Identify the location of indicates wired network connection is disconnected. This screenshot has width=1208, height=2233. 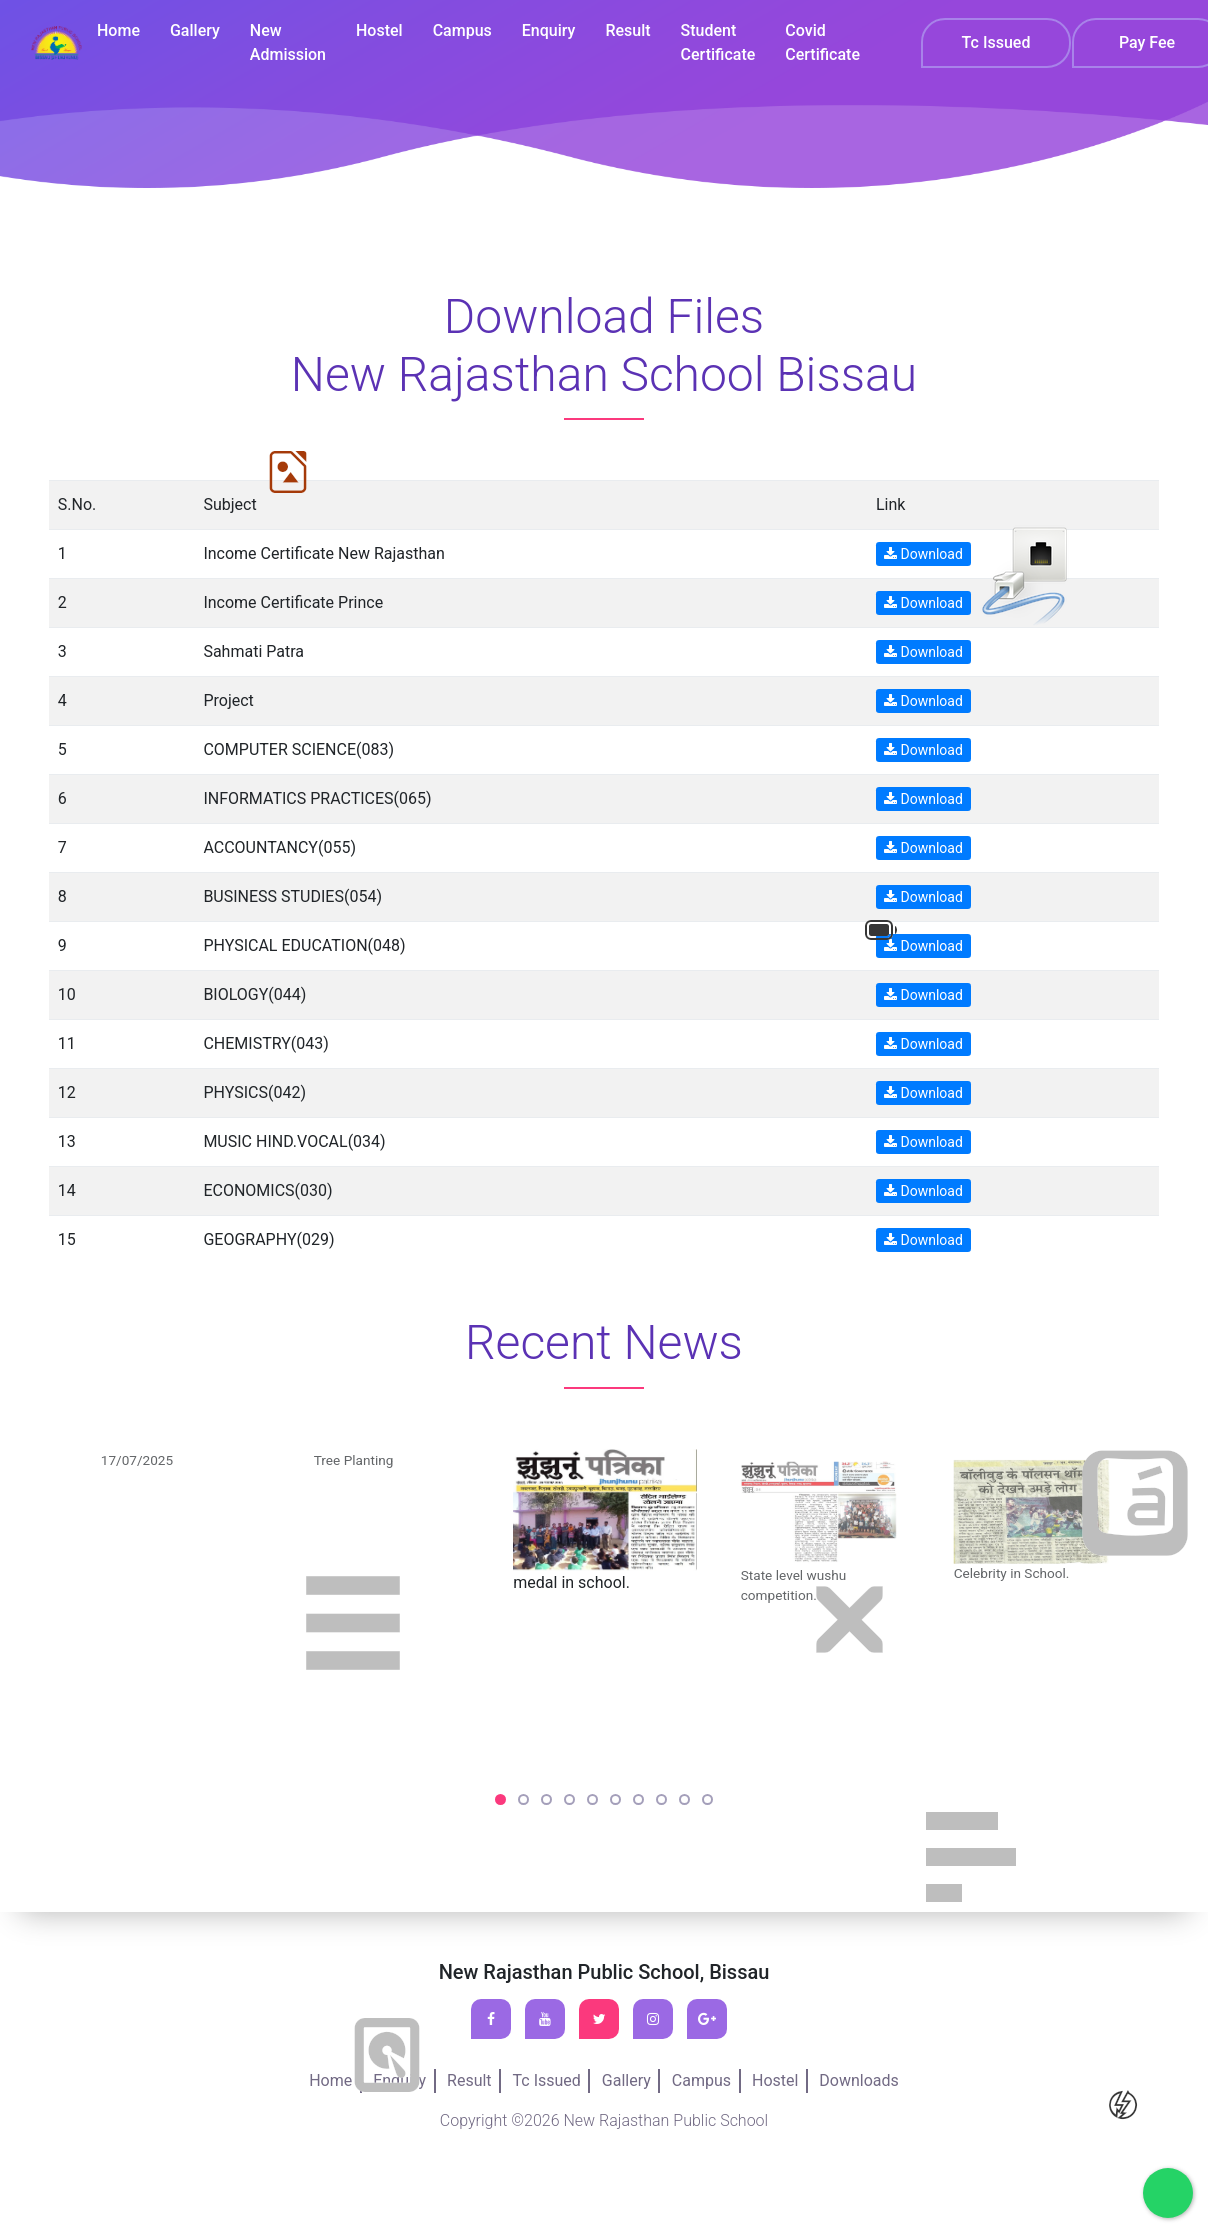
(1027, 576).